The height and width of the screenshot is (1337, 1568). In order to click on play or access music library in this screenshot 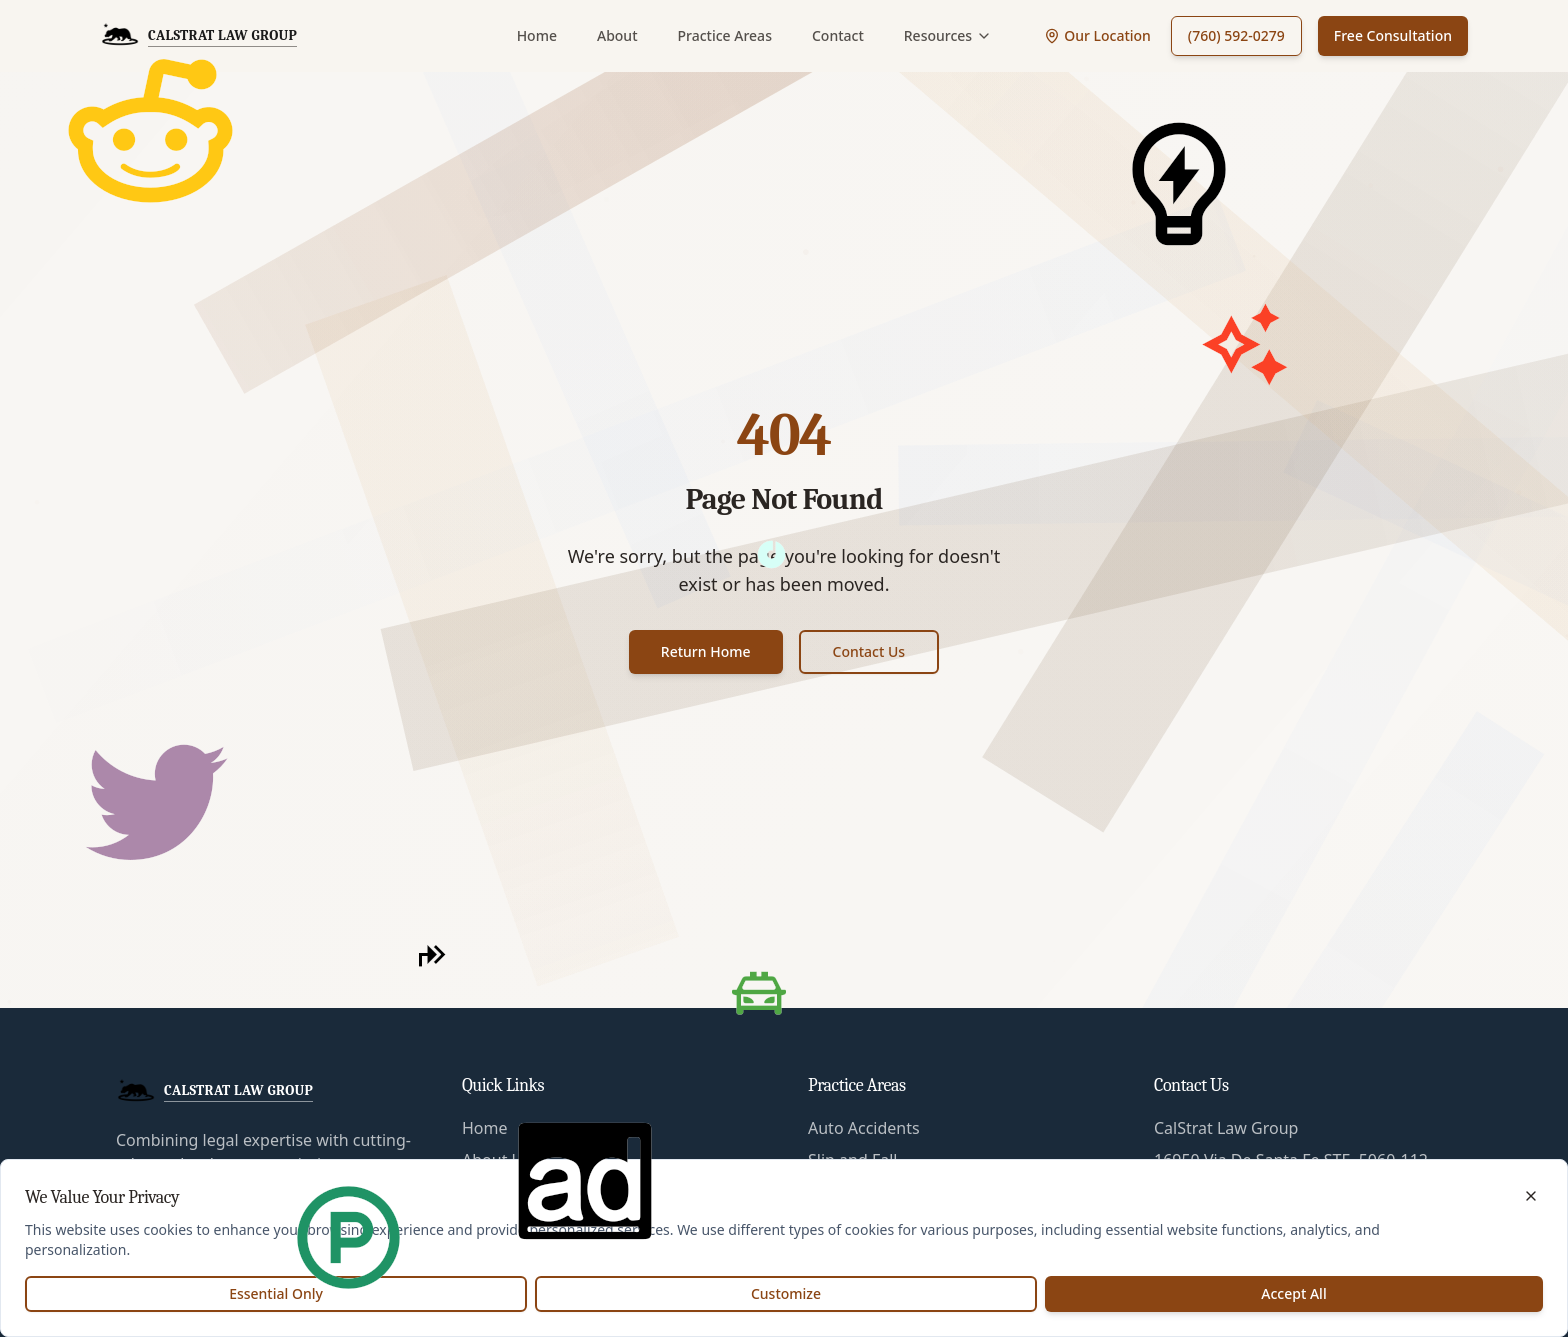, I will do `click(771, 554)`.